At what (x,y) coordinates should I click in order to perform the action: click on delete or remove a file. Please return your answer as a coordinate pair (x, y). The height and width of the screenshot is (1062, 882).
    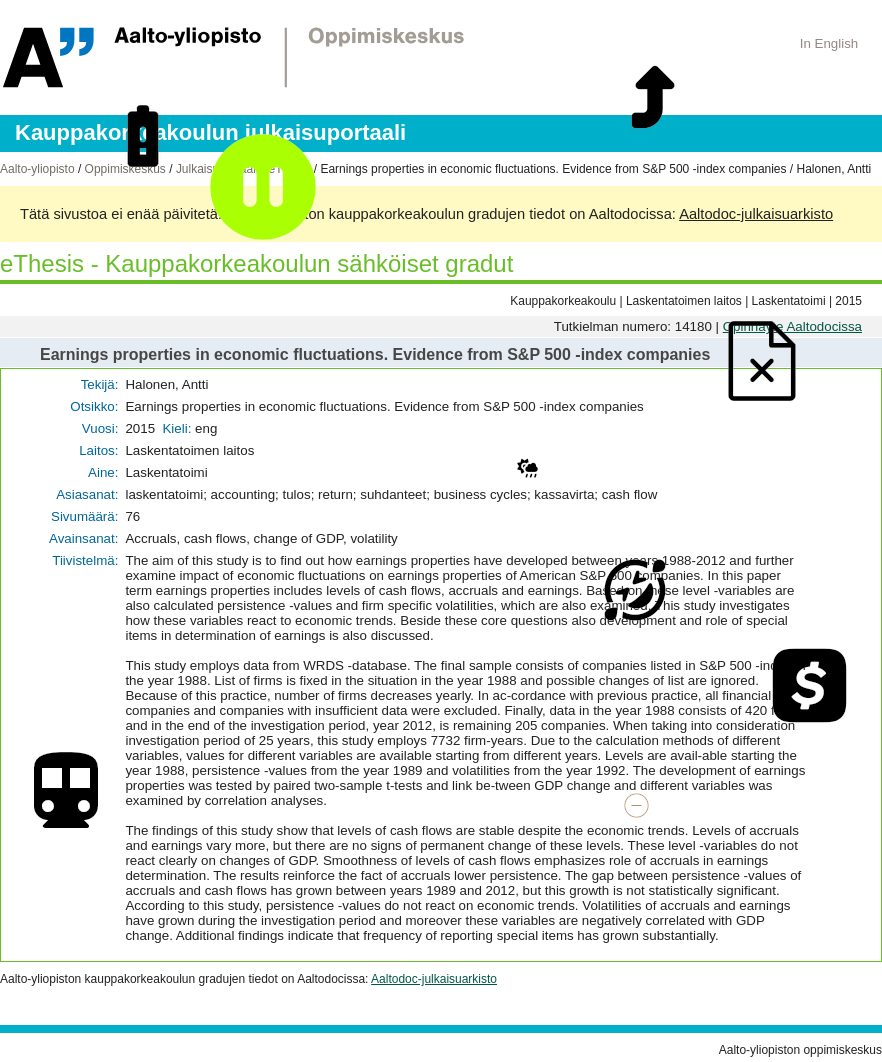
    Looking at the image, I should click on (762, 361).